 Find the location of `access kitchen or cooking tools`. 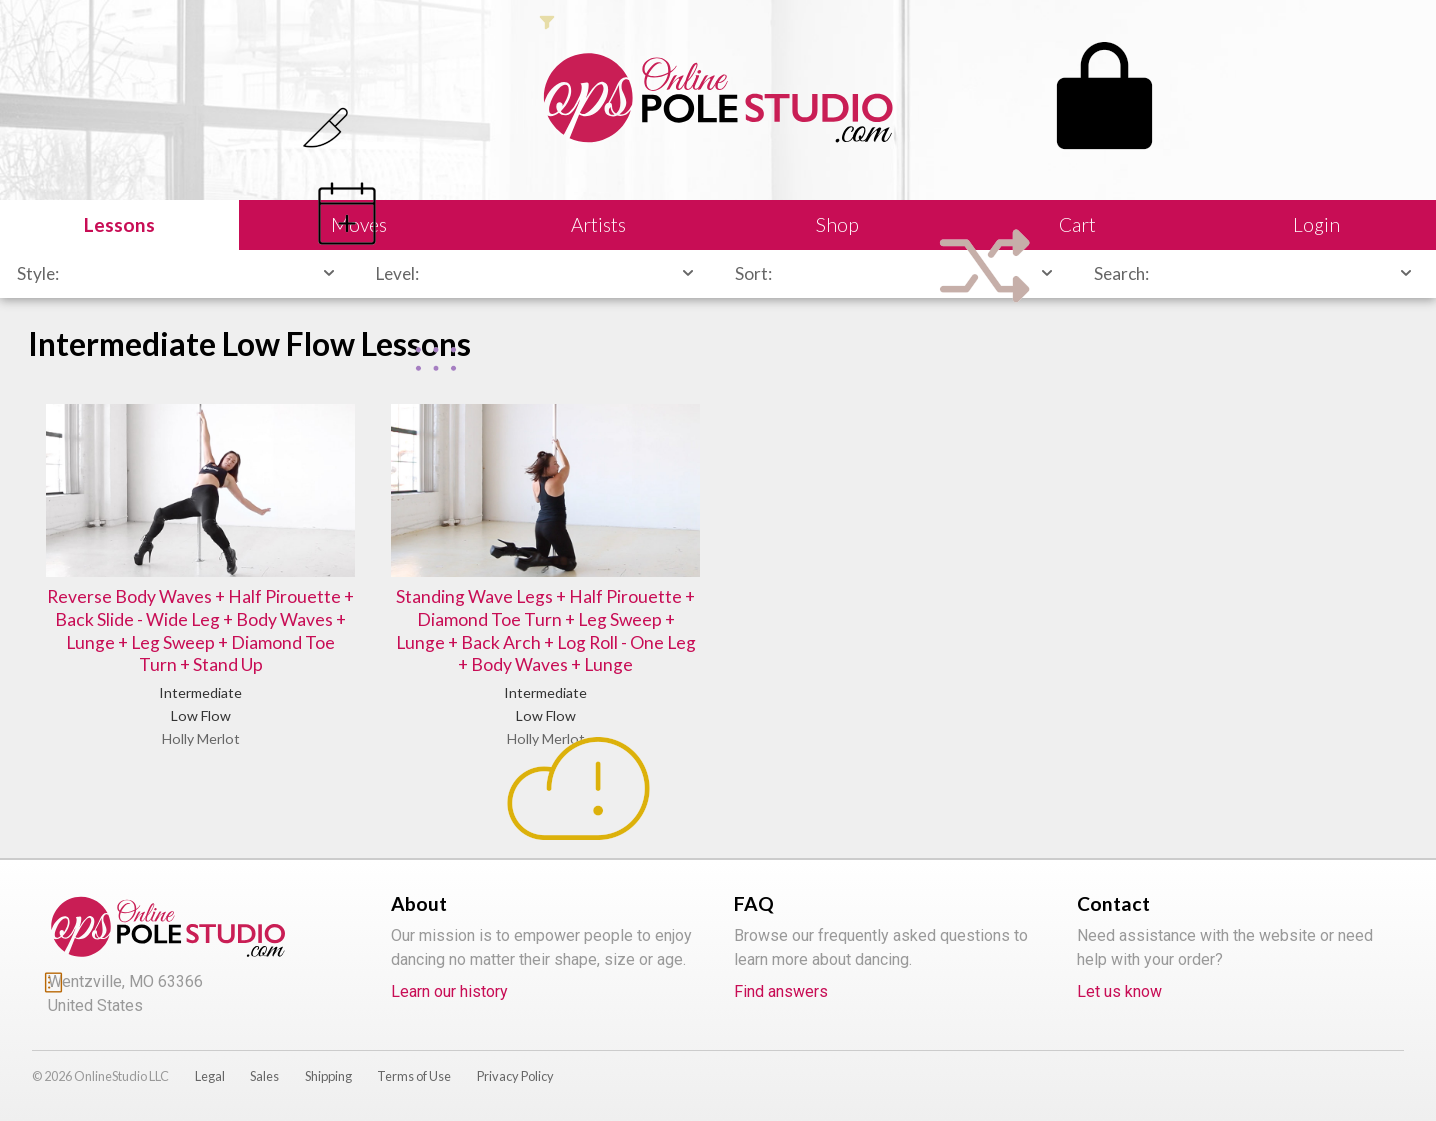

access kitchen or cooking tools is located at coordinates (325, 128).